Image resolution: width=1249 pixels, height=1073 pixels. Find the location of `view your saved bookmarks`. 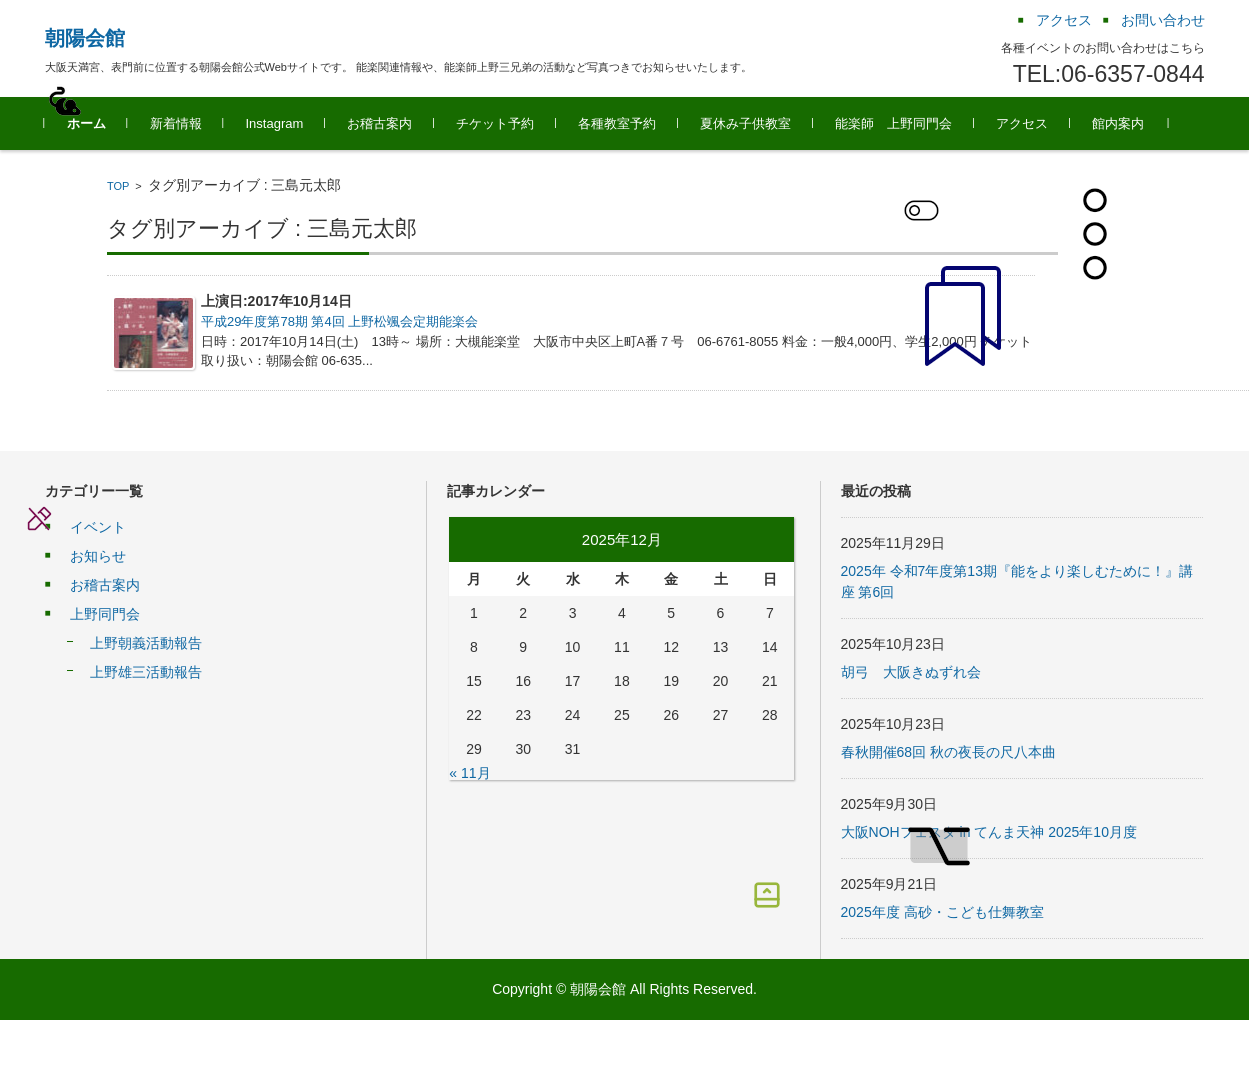

view your saved bookmarks is located at coordinates (963, 316).